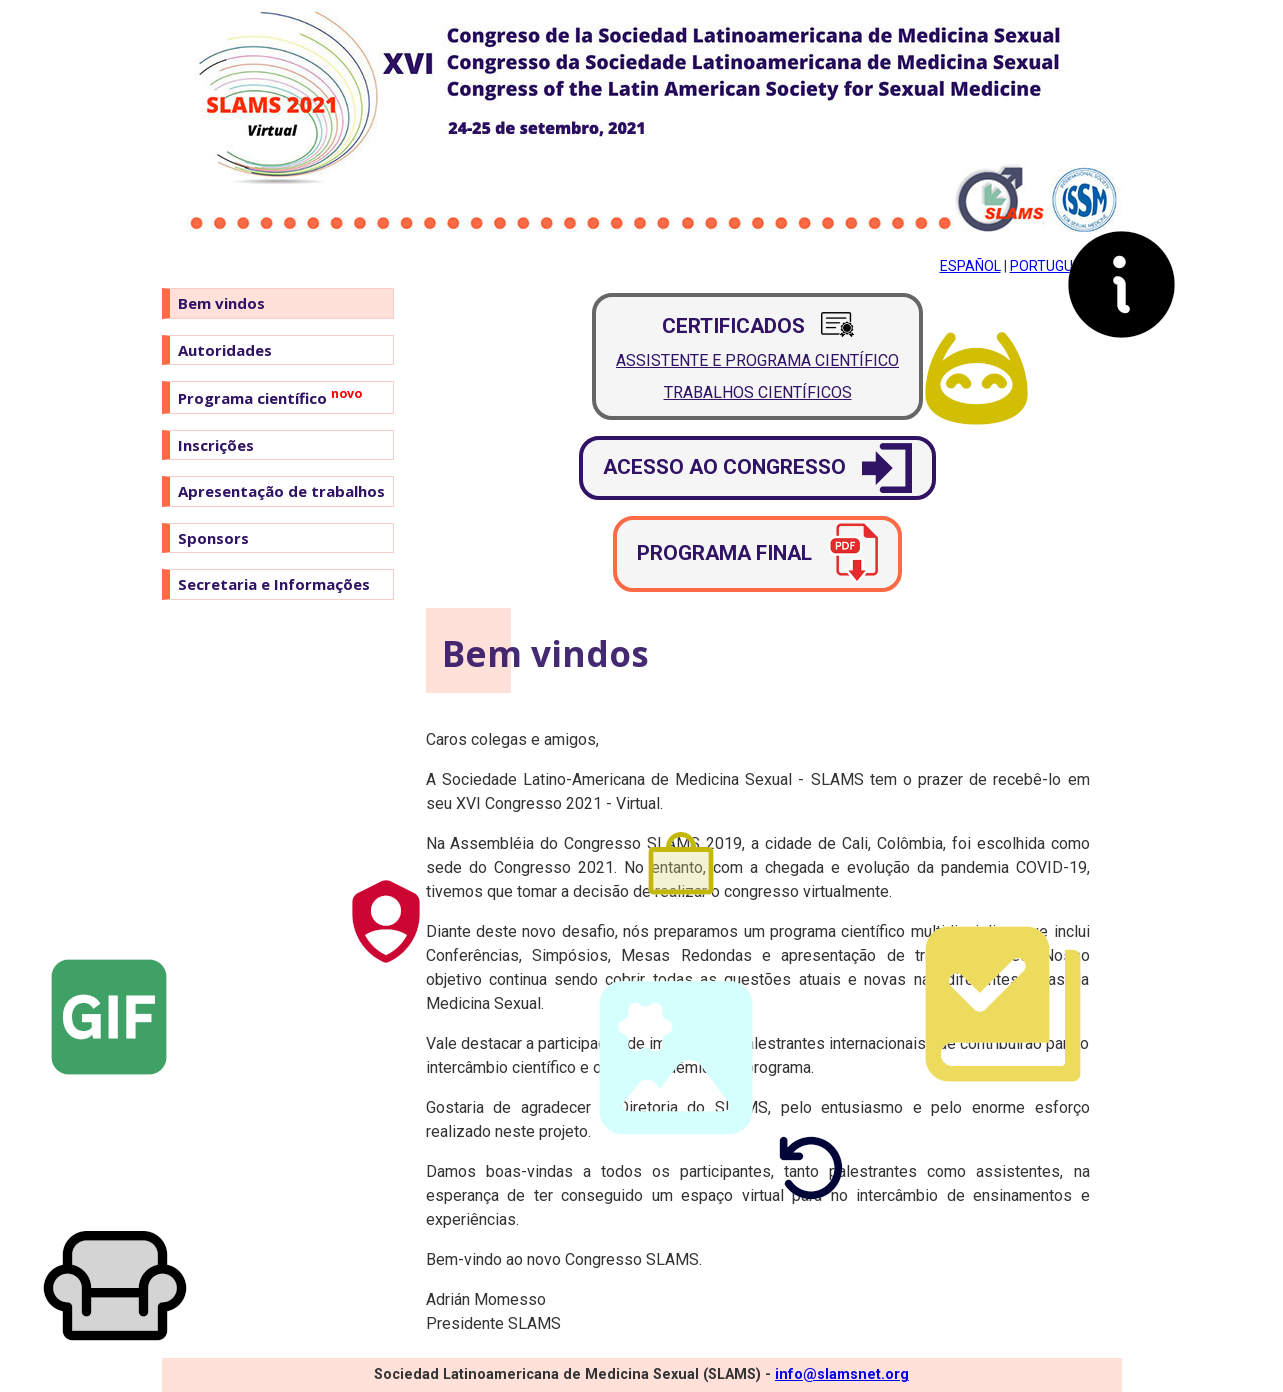 The width and height of the screenshot is (1283, 1392). Describe the element at coordinates (115, 1288) in the screenshot. I see `browse furniture or home decor items` at that location.